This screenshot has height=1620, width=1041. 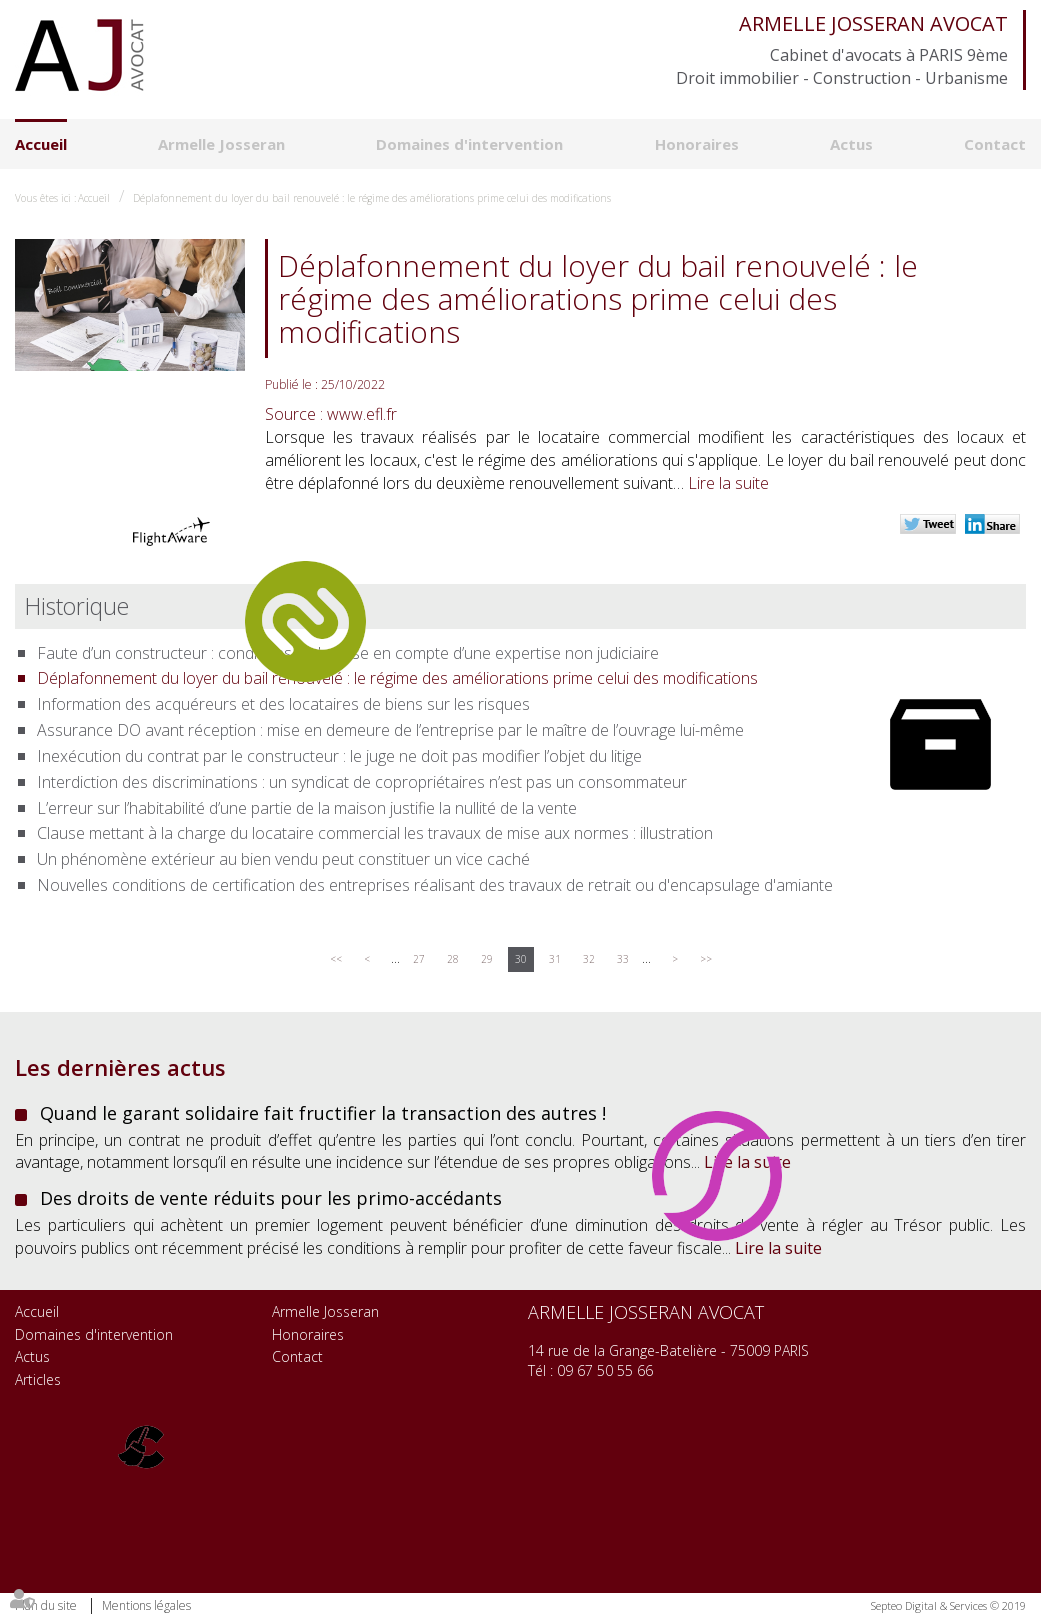 I want to click on open authy authenticator app, so click(x=305, y=621).